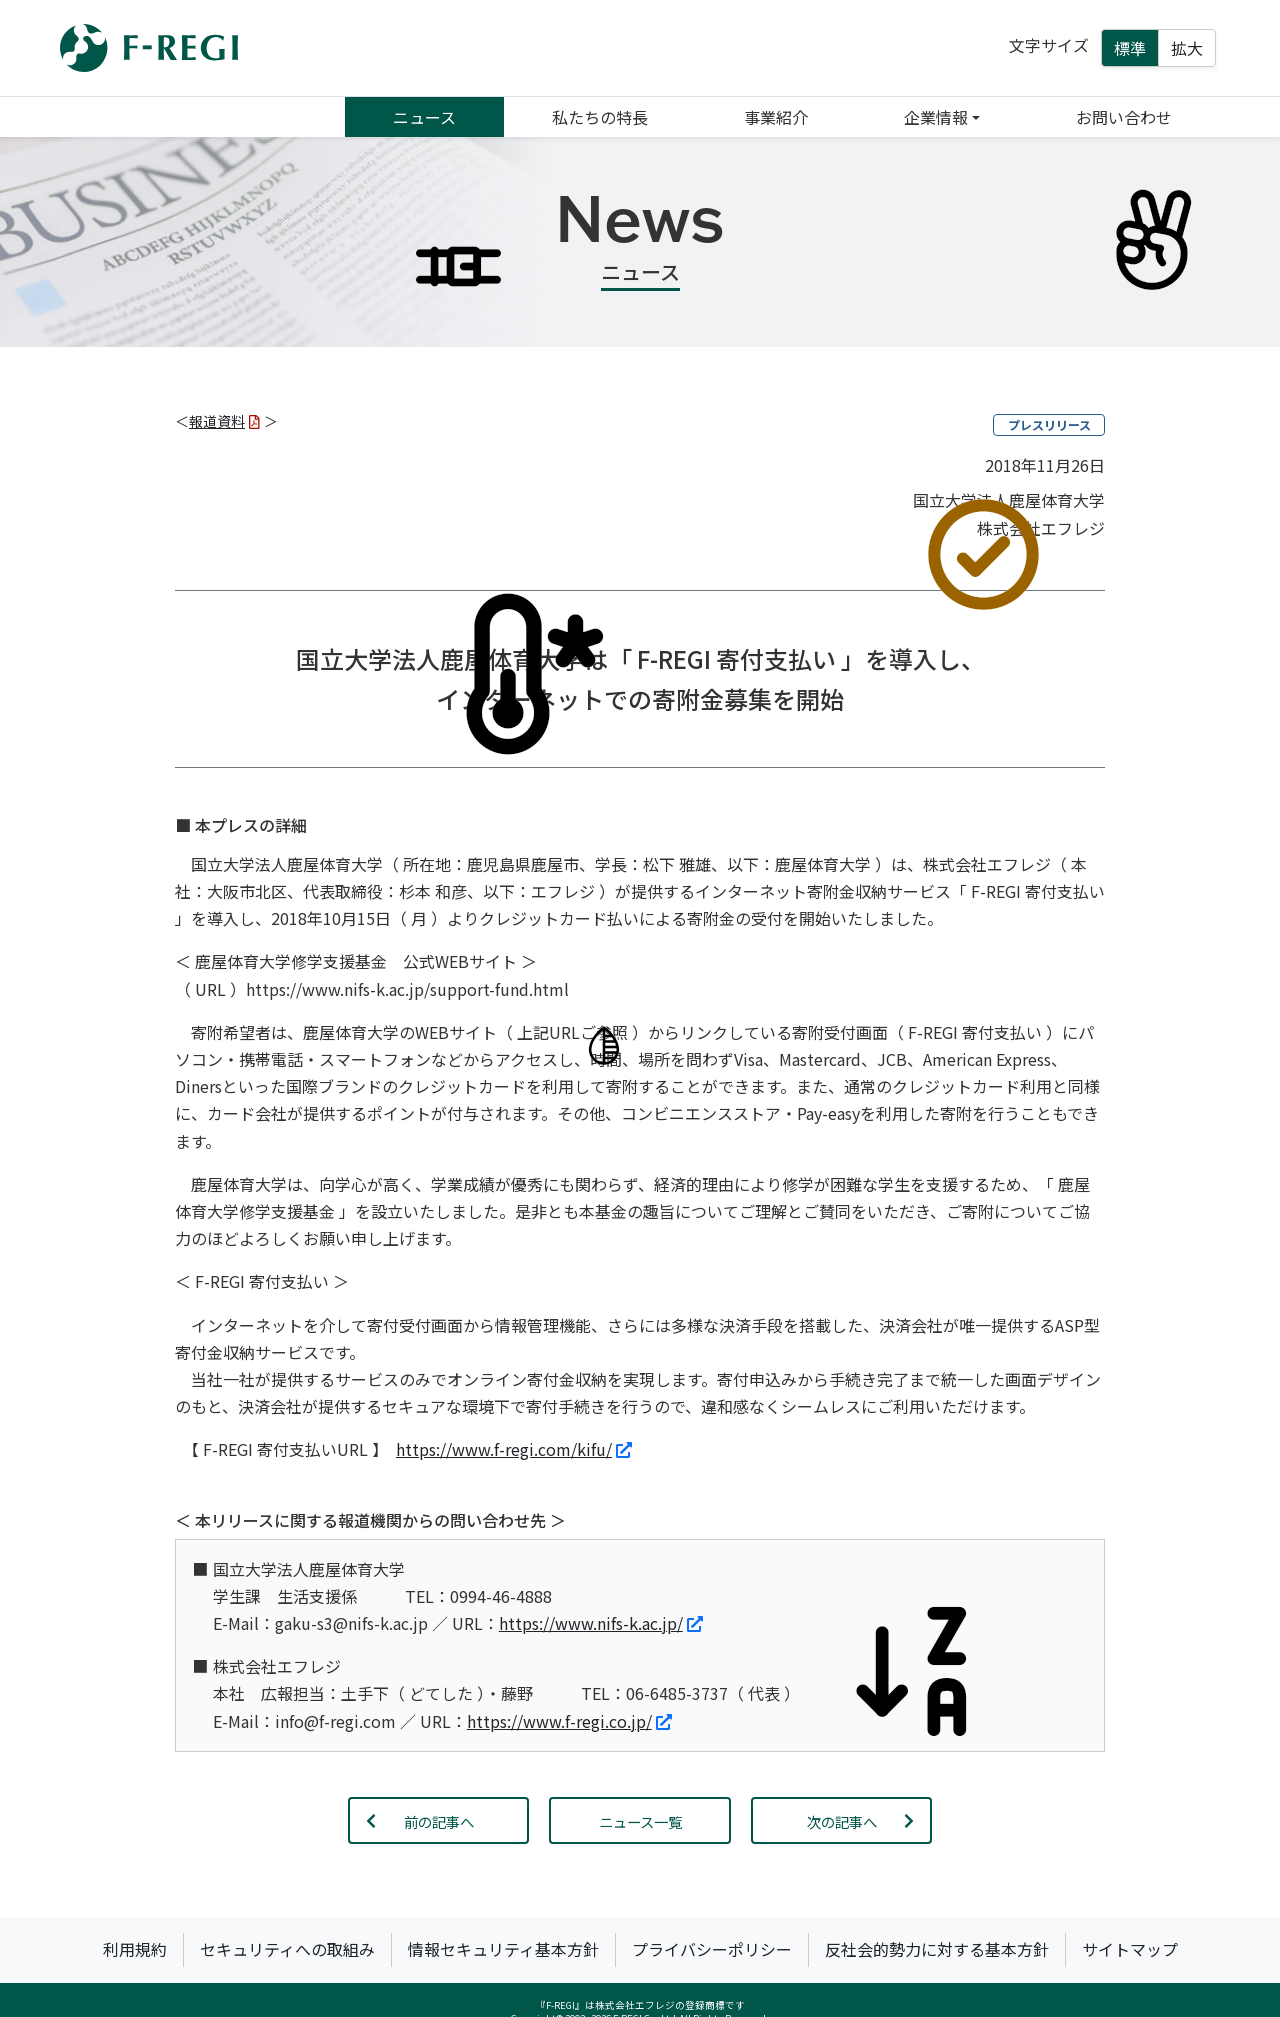 Image resolution: width=1280 pixels, height=2017 pixels. I want to click on sort items alphabetically from Z to A, so click(914, 1671).